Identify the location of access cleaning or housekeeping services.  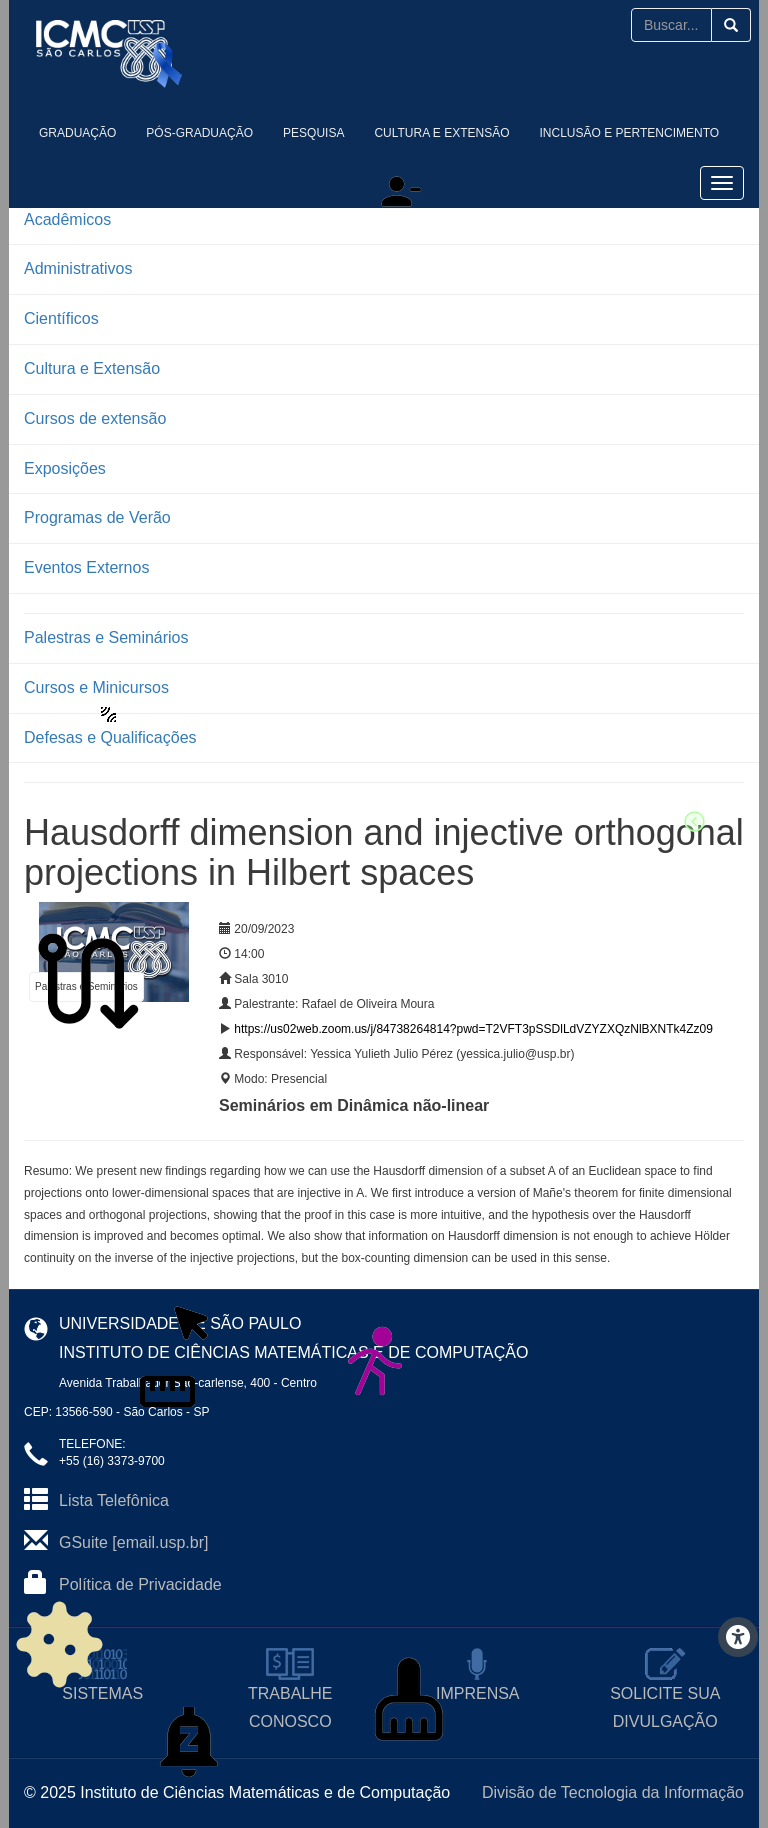
(409, 1699).